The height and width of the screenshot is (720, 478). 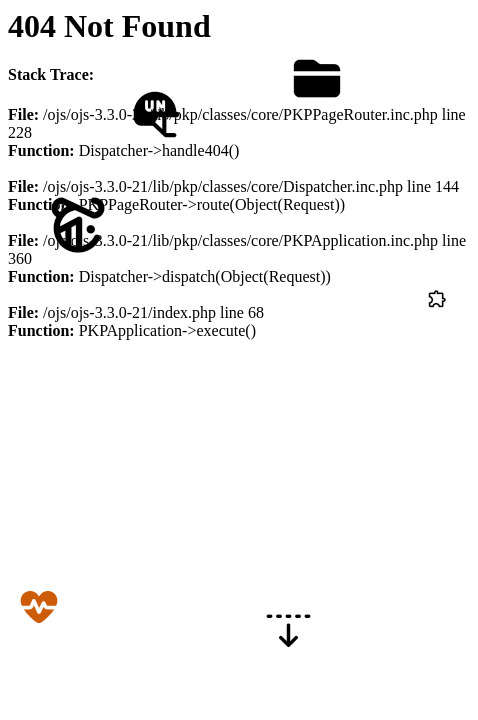 I want to click on expand collapsed content below, so click(x=288, y=630).